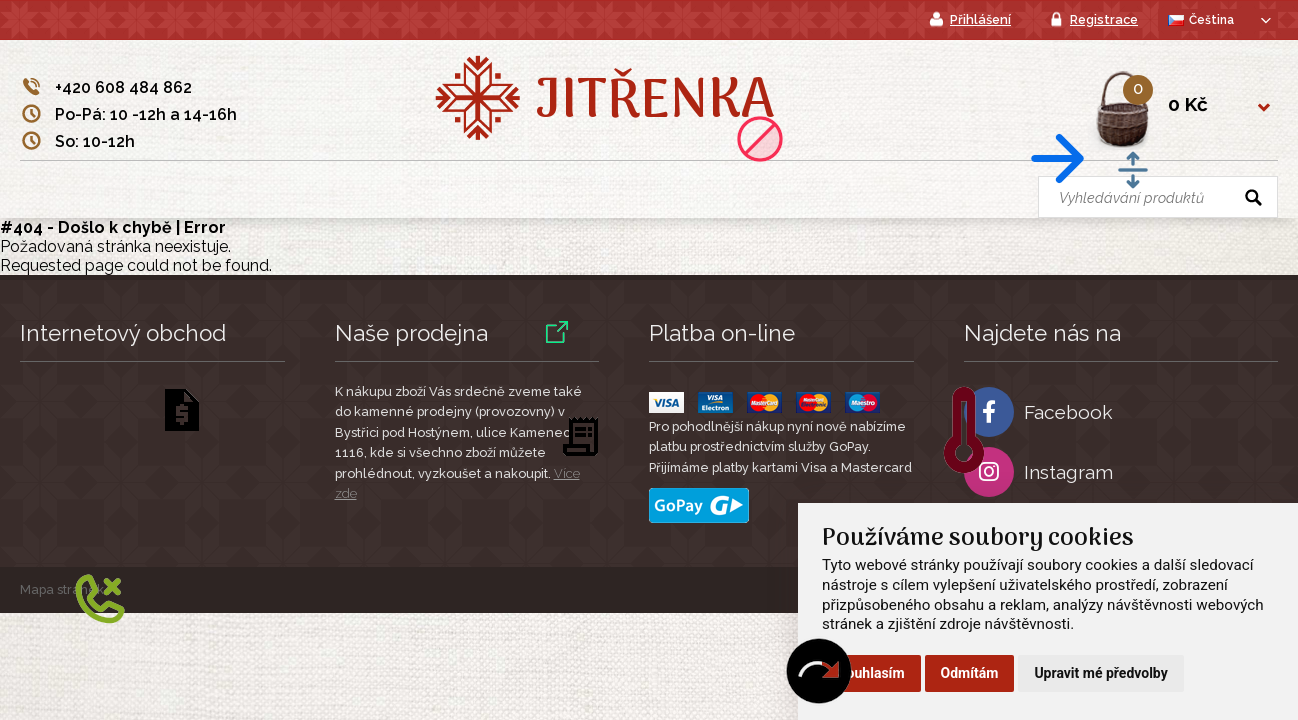 The image size is (1298, 720). What do you see at coordinates (964, 430) in the screenshot?
I see `view current temperature` at bounding box center [964, 430].